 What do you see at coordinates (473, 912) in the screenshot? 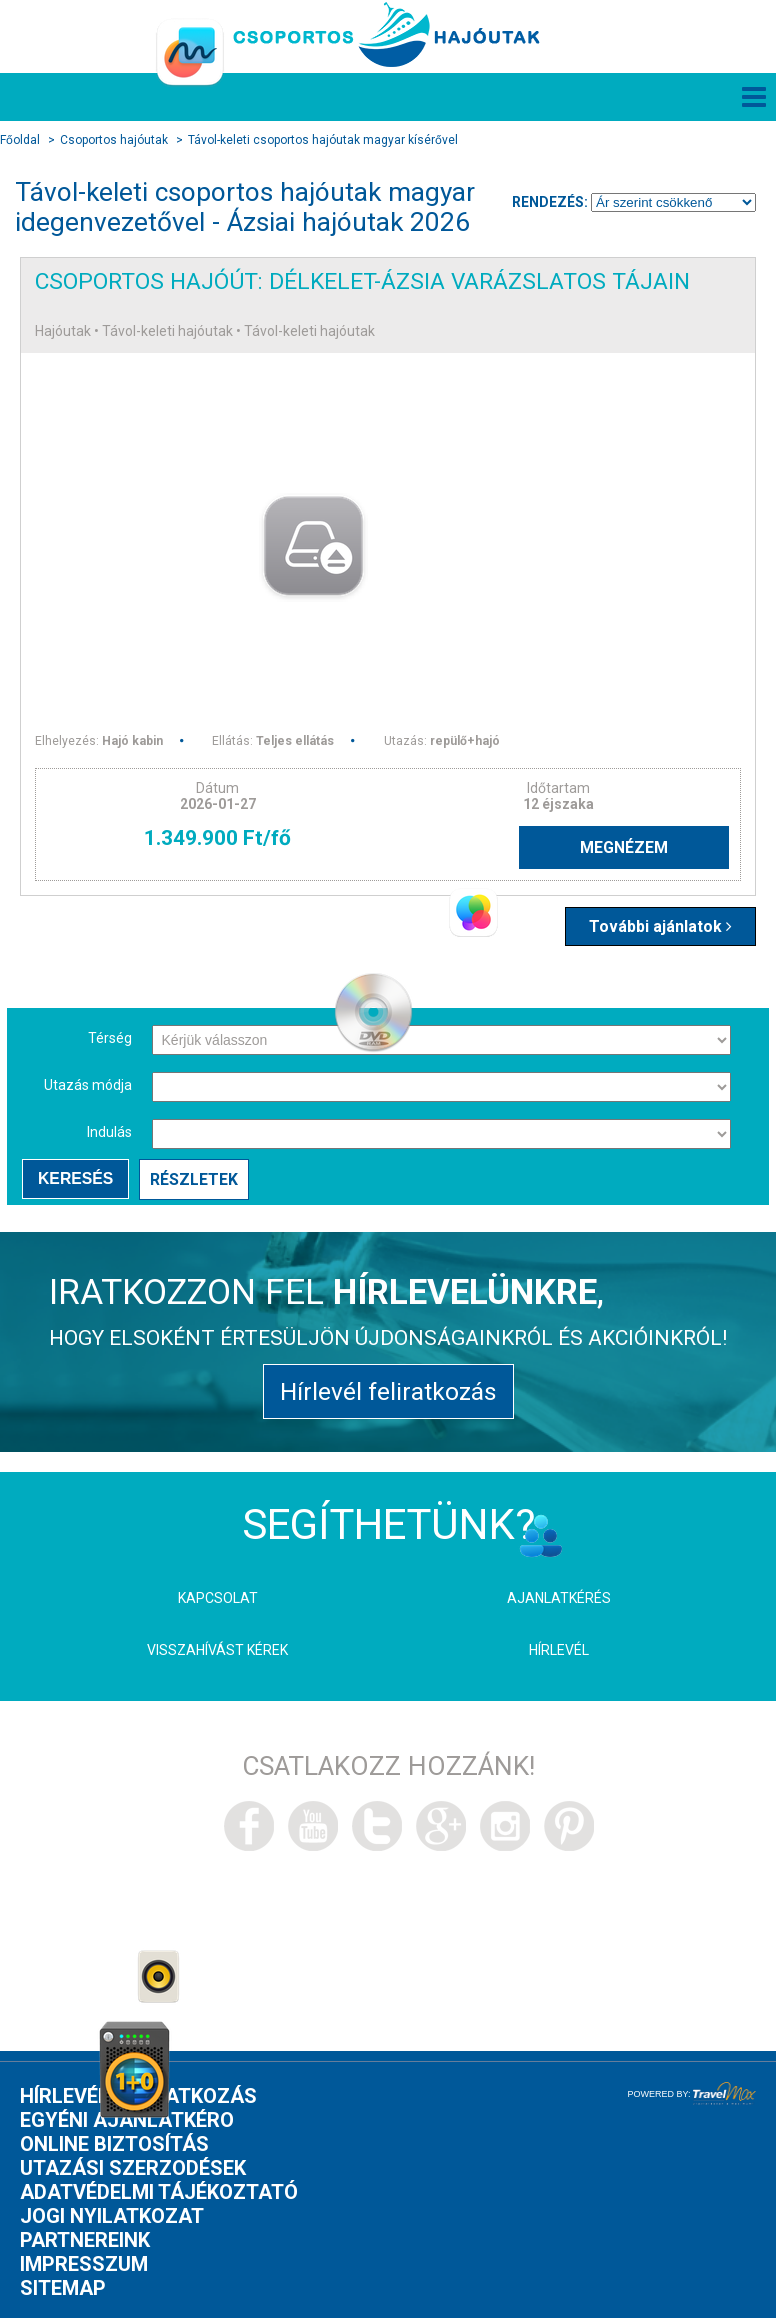
I see `open Game Center settings` at bounding box center [473, 912].